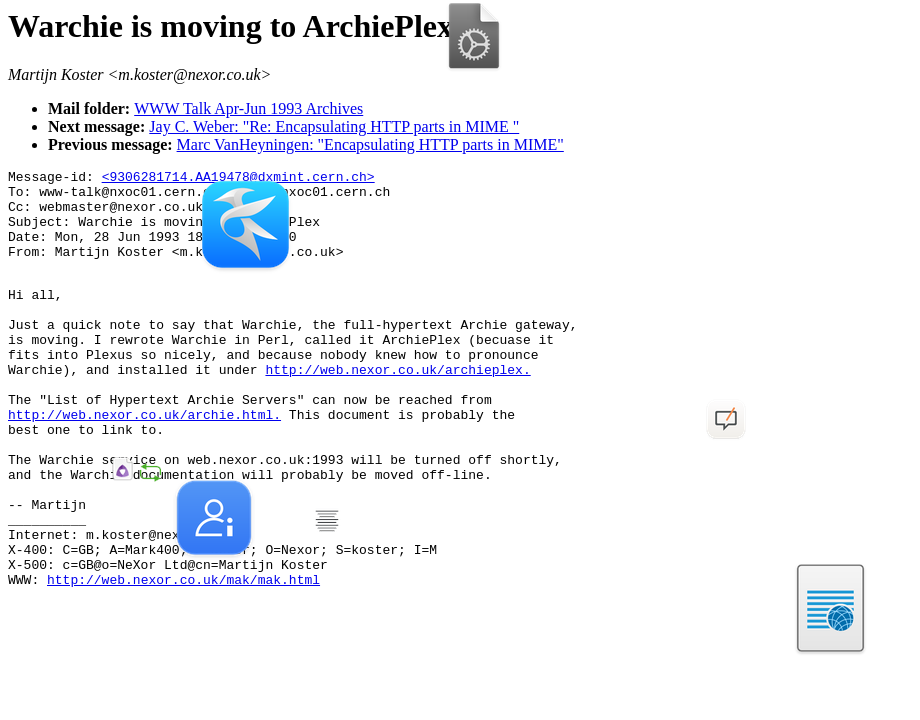 The width and height of the screenshot is (920, 720). What do you see at coordinates (245, 224) in the screenshot?
I see `open kate text editor` at bounding box center [245, 224].